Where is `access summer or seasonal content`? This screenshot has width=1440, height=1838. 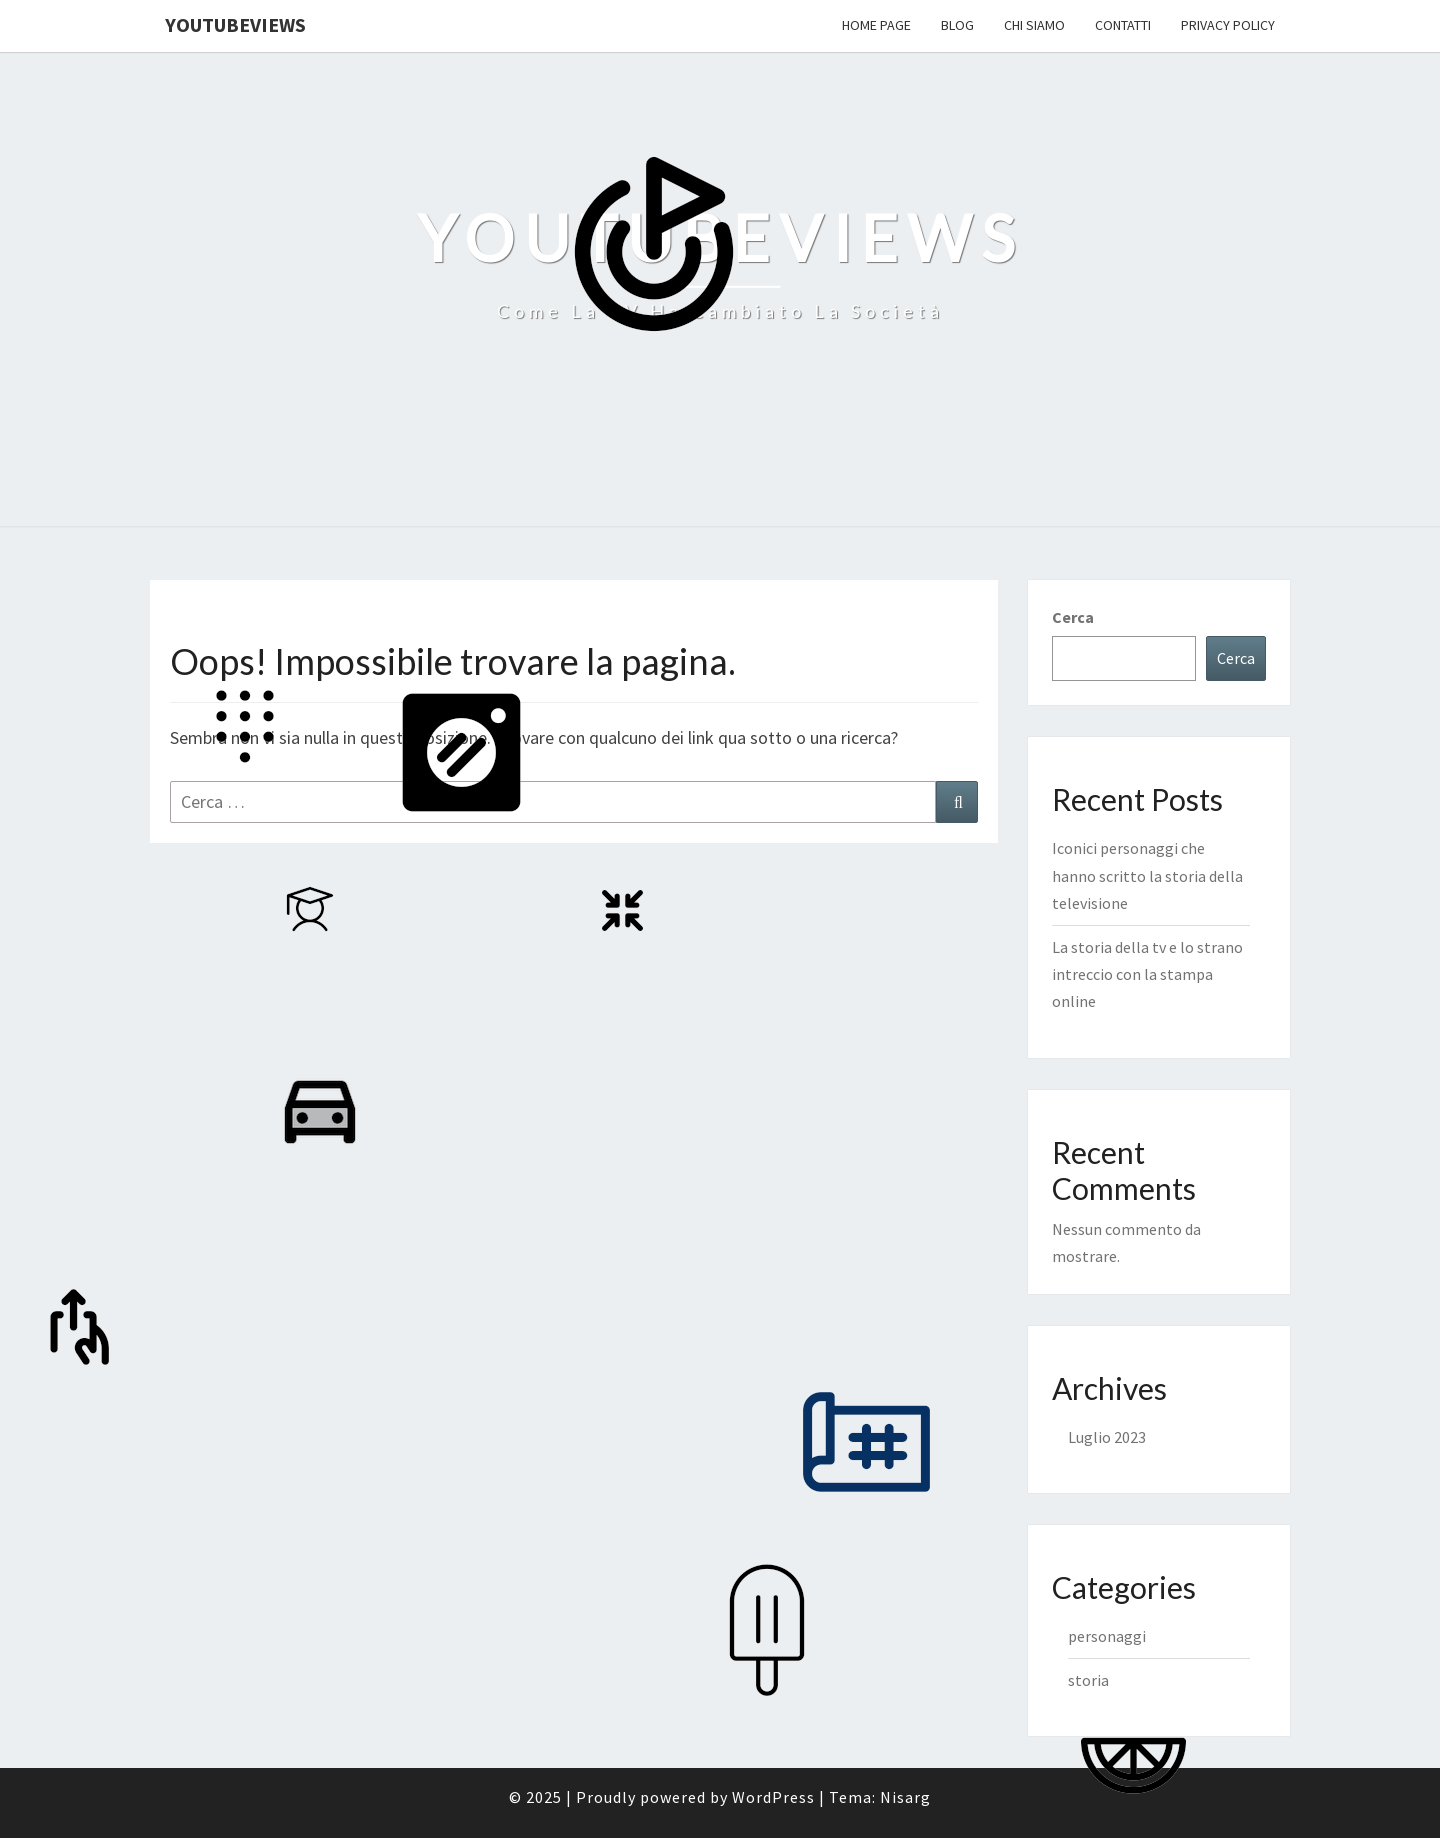 access summer or seasonal content is located at coordinates (767, 1628).